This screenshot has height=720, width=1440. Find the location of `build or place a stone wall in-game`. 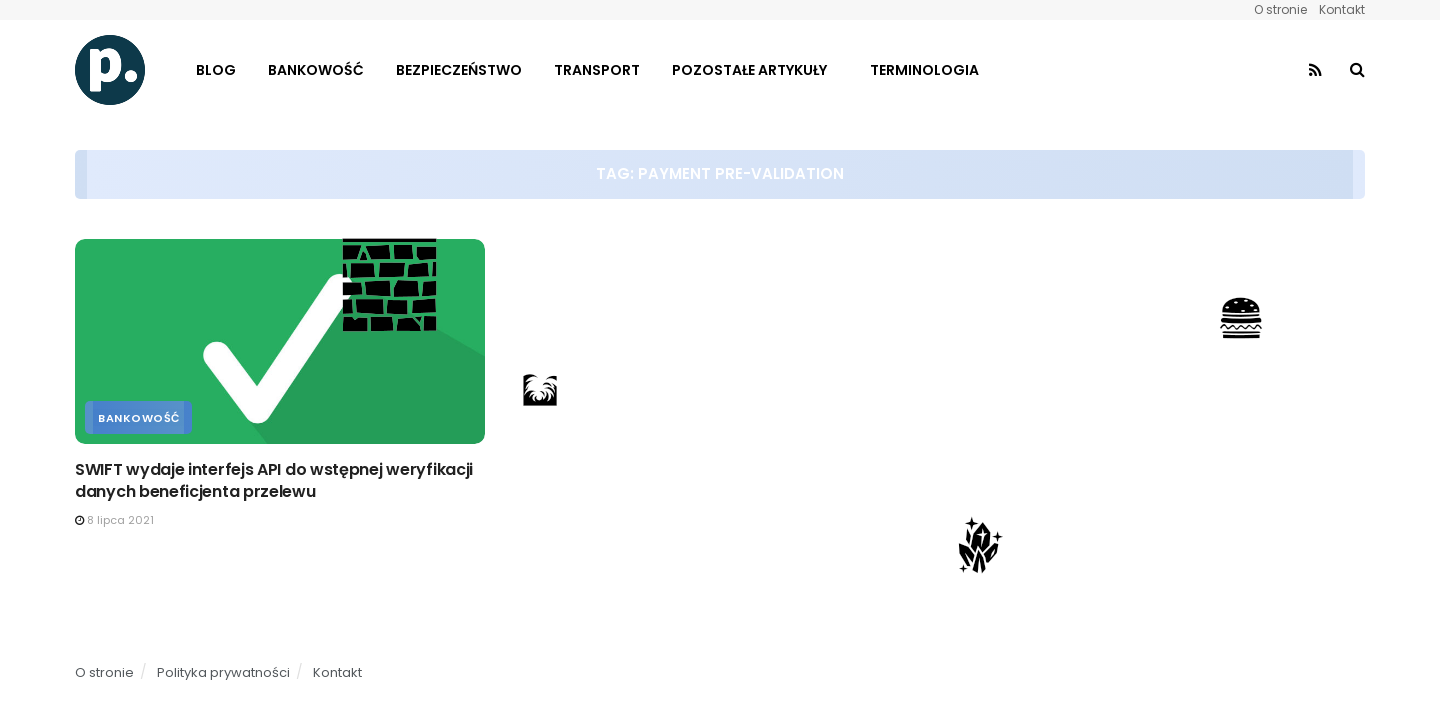

build or place a stone wall in-game is located at coordinates (389, 284).